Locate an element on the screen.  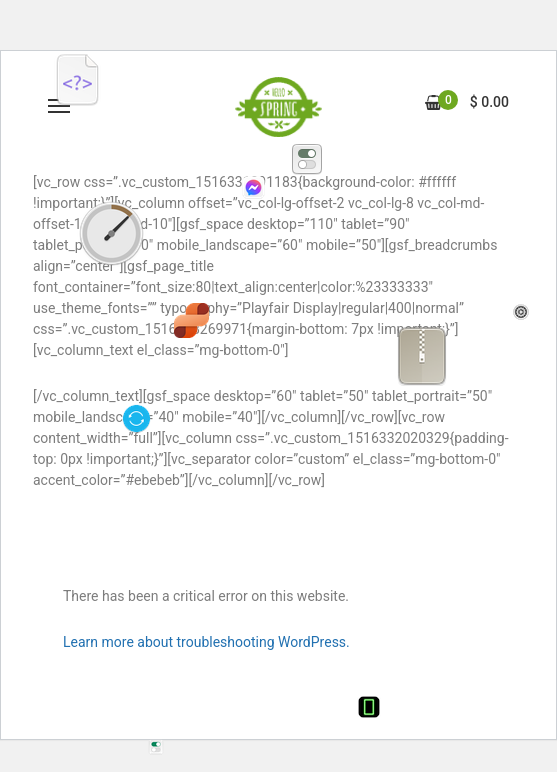
open system settings is located at coordinates (521, 312).